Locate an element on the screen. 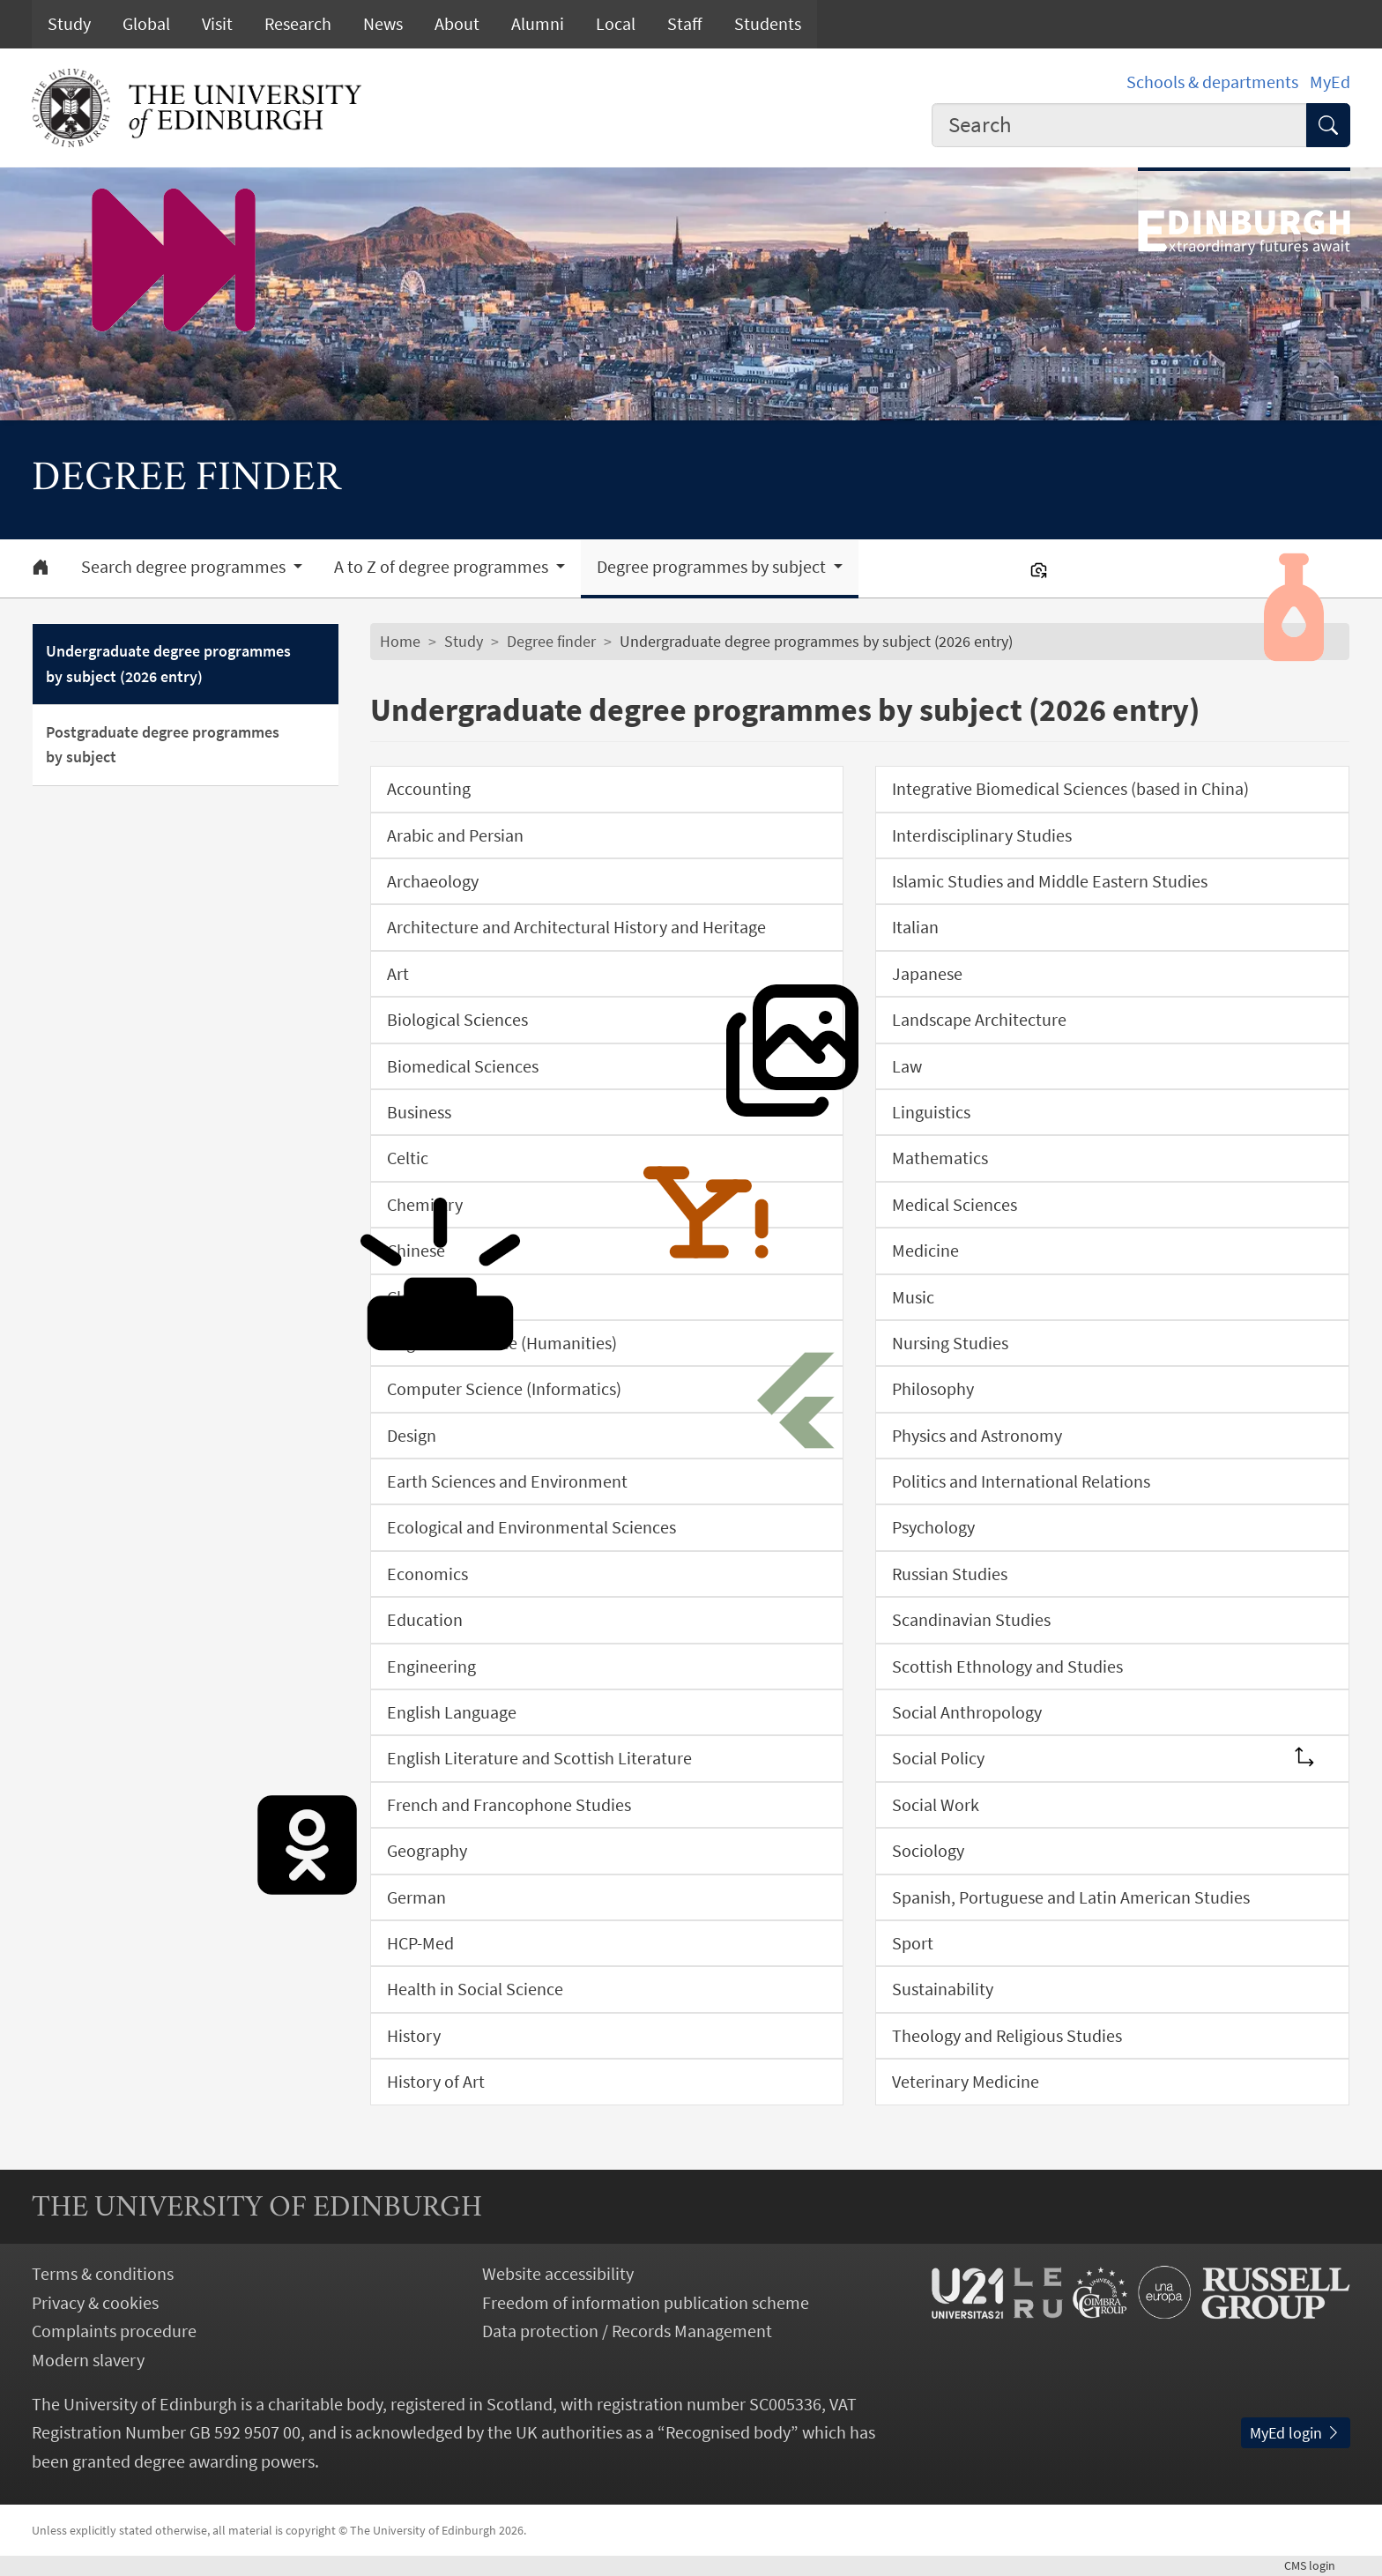 This screenshot has width=1382, height=2576. flutter framework logo is located at coordinates (796, 1400).